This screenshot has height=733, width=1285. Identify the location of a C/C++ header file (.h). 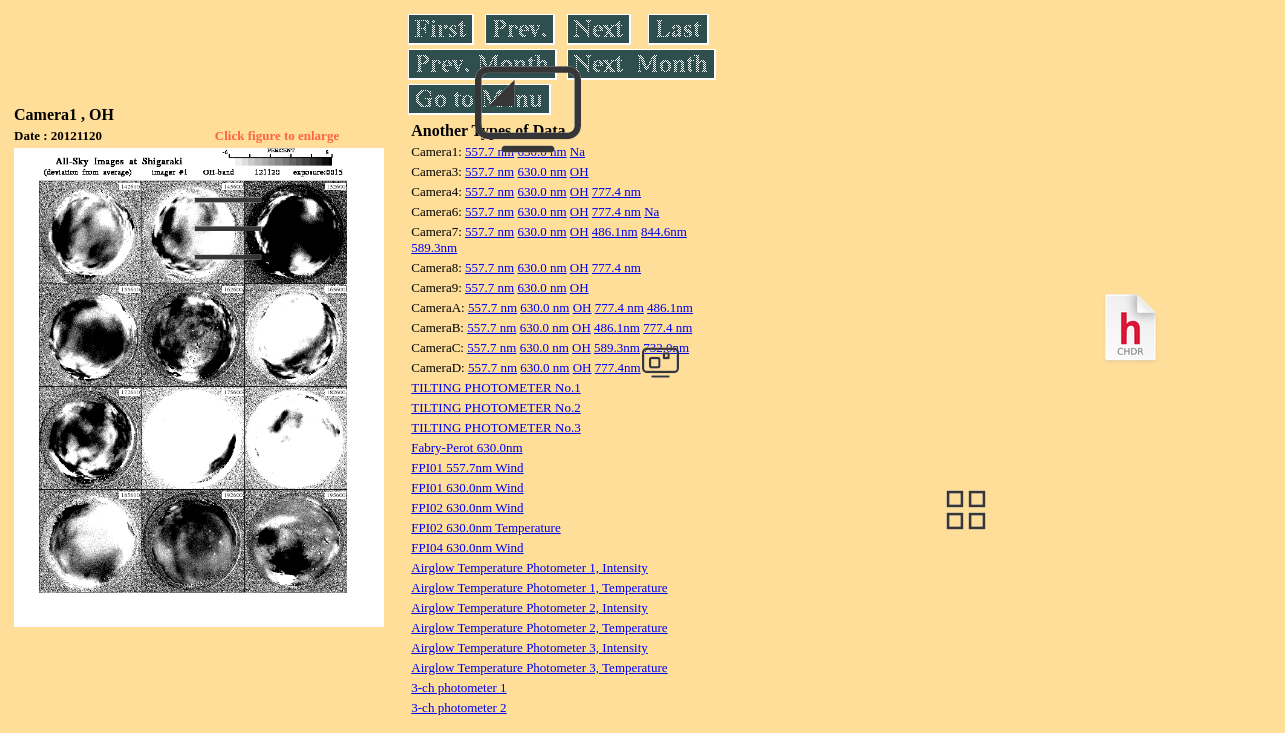
(1130, 328).